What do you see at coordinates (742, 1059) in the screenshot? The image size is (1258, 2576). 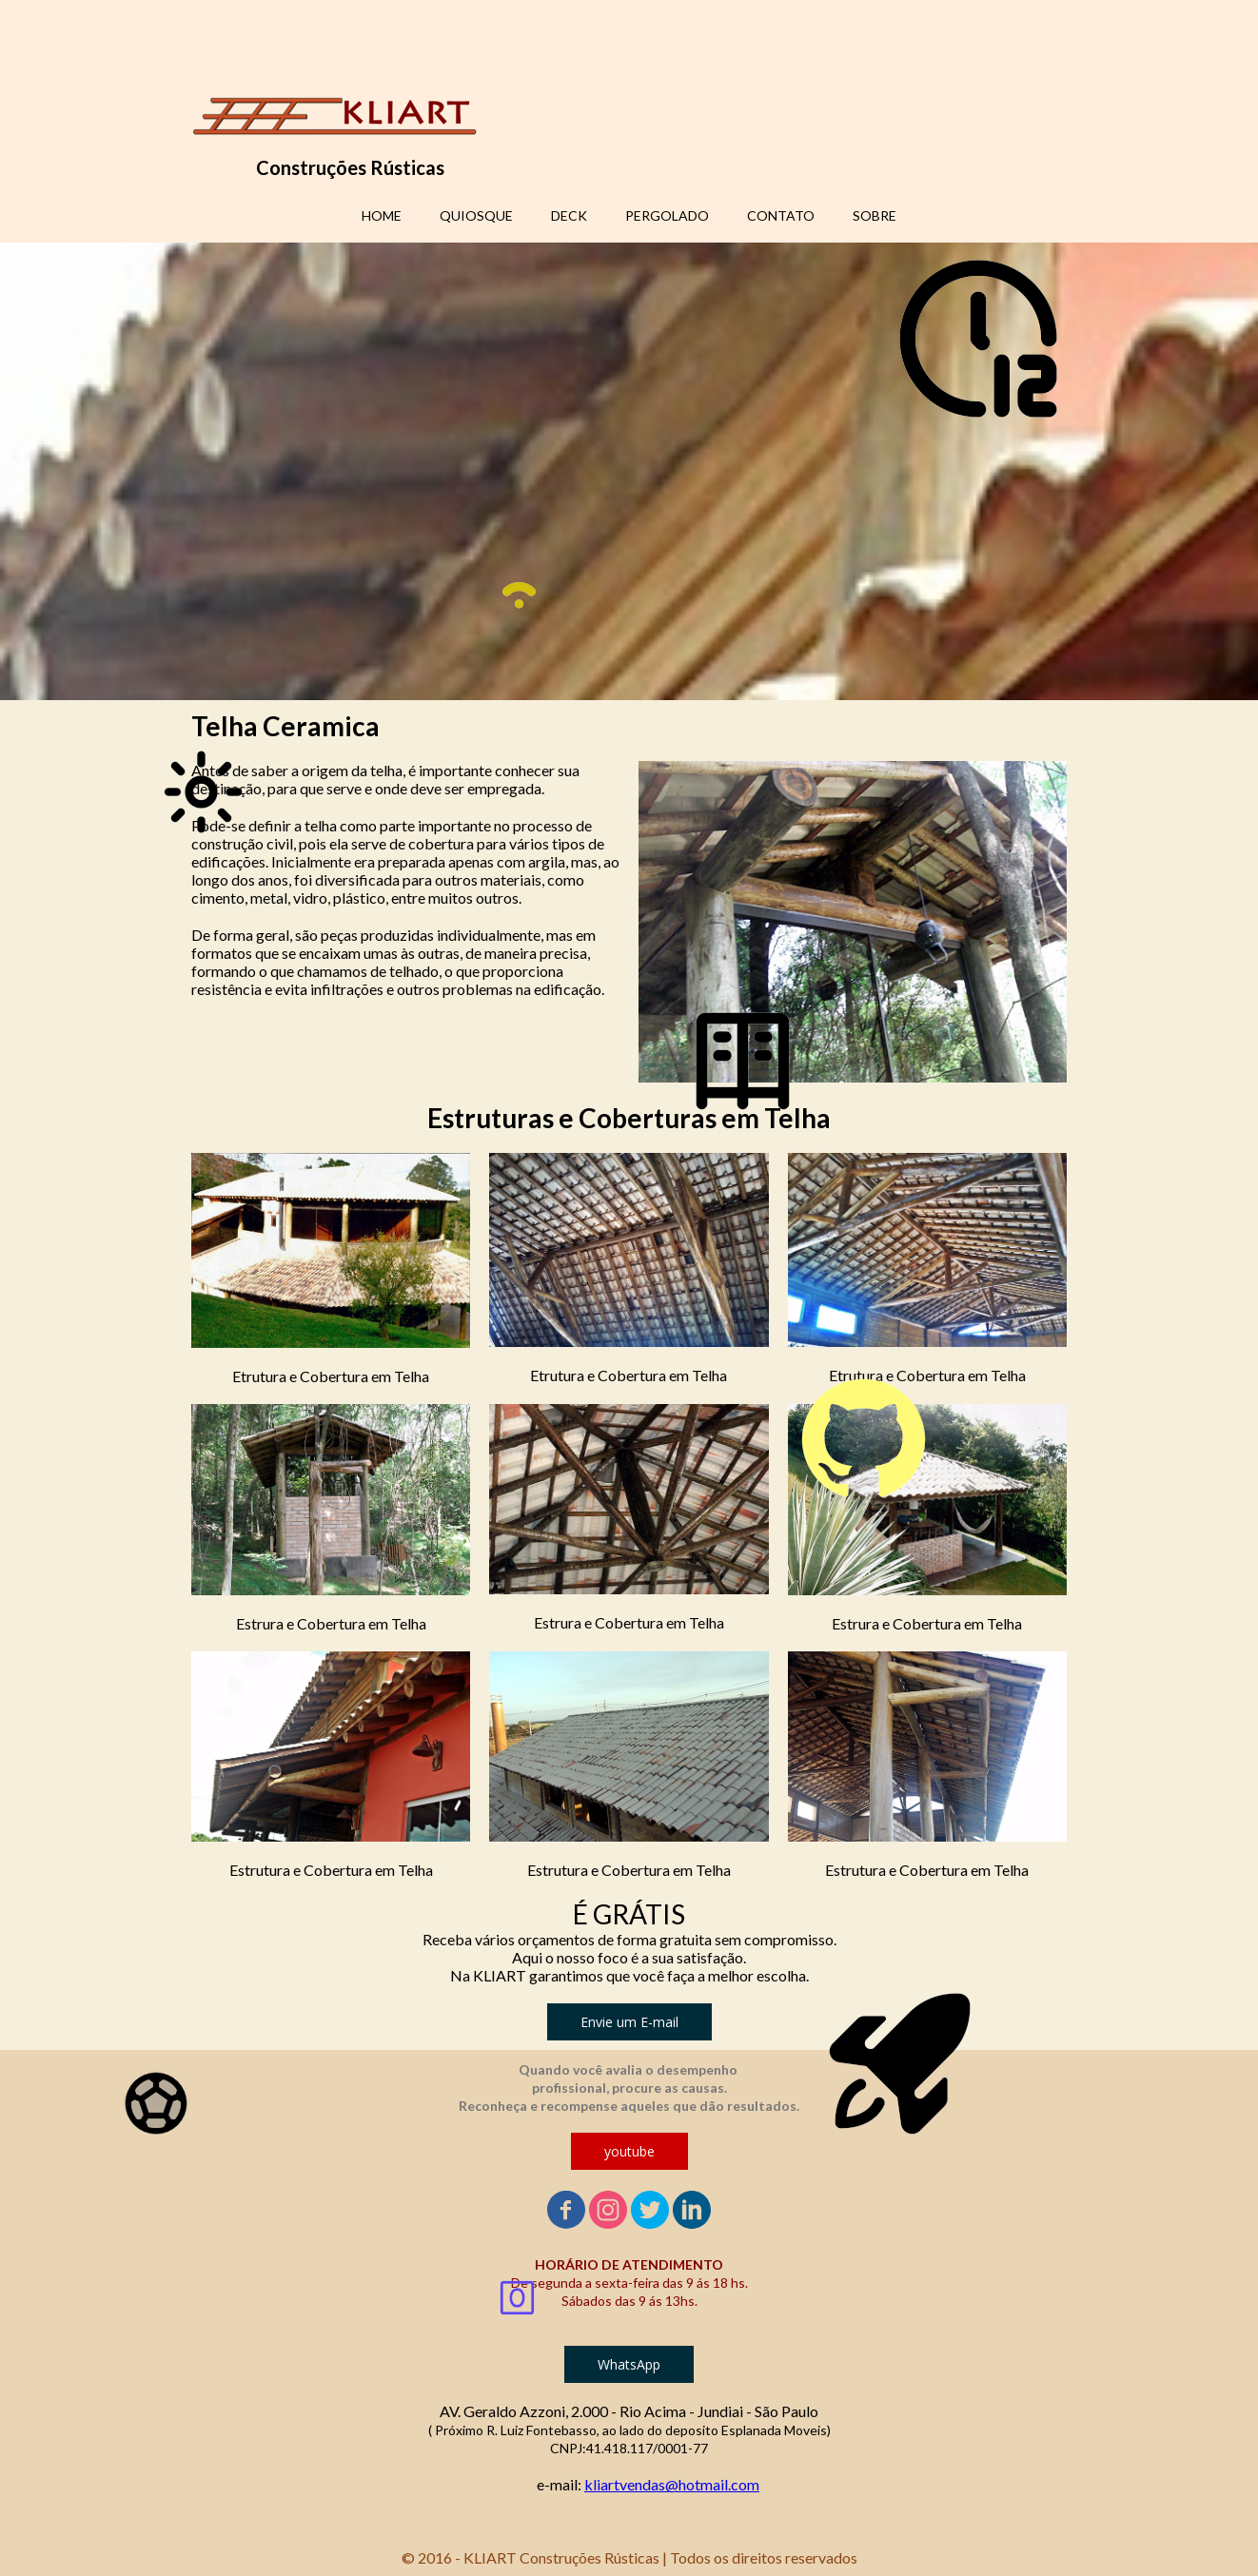 I see `access storage lockers` at bounding box center [742, 1059].